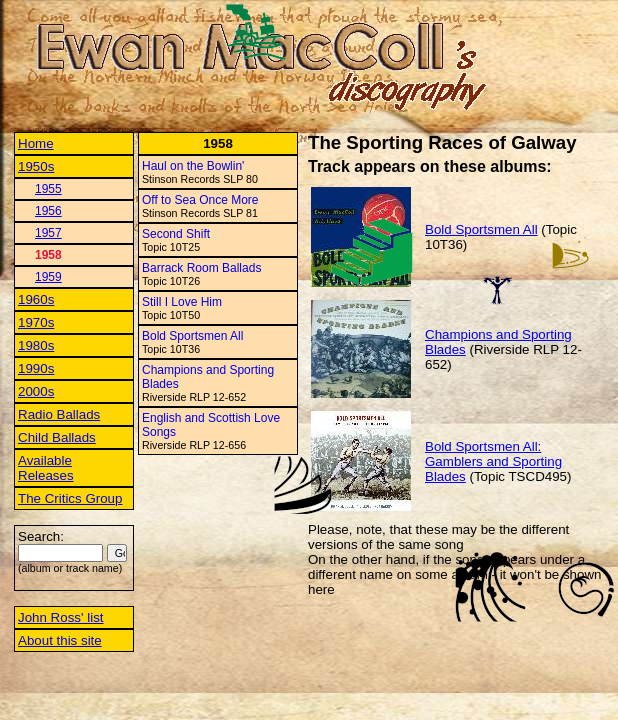  I want to click on explore the solar system or space-themed content, so click(572, 255).